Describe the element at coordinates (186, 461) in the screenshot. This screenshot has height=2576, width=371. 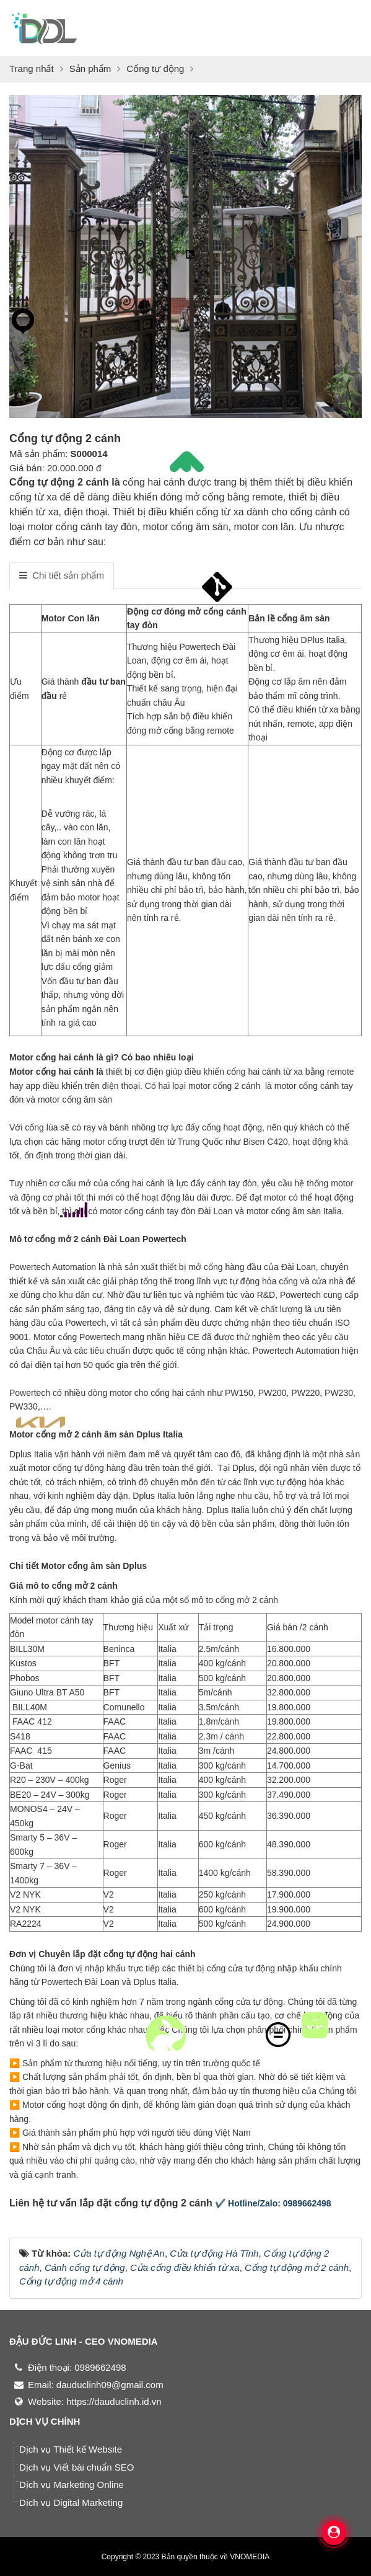
I see `open FontBase font management app` at that location.